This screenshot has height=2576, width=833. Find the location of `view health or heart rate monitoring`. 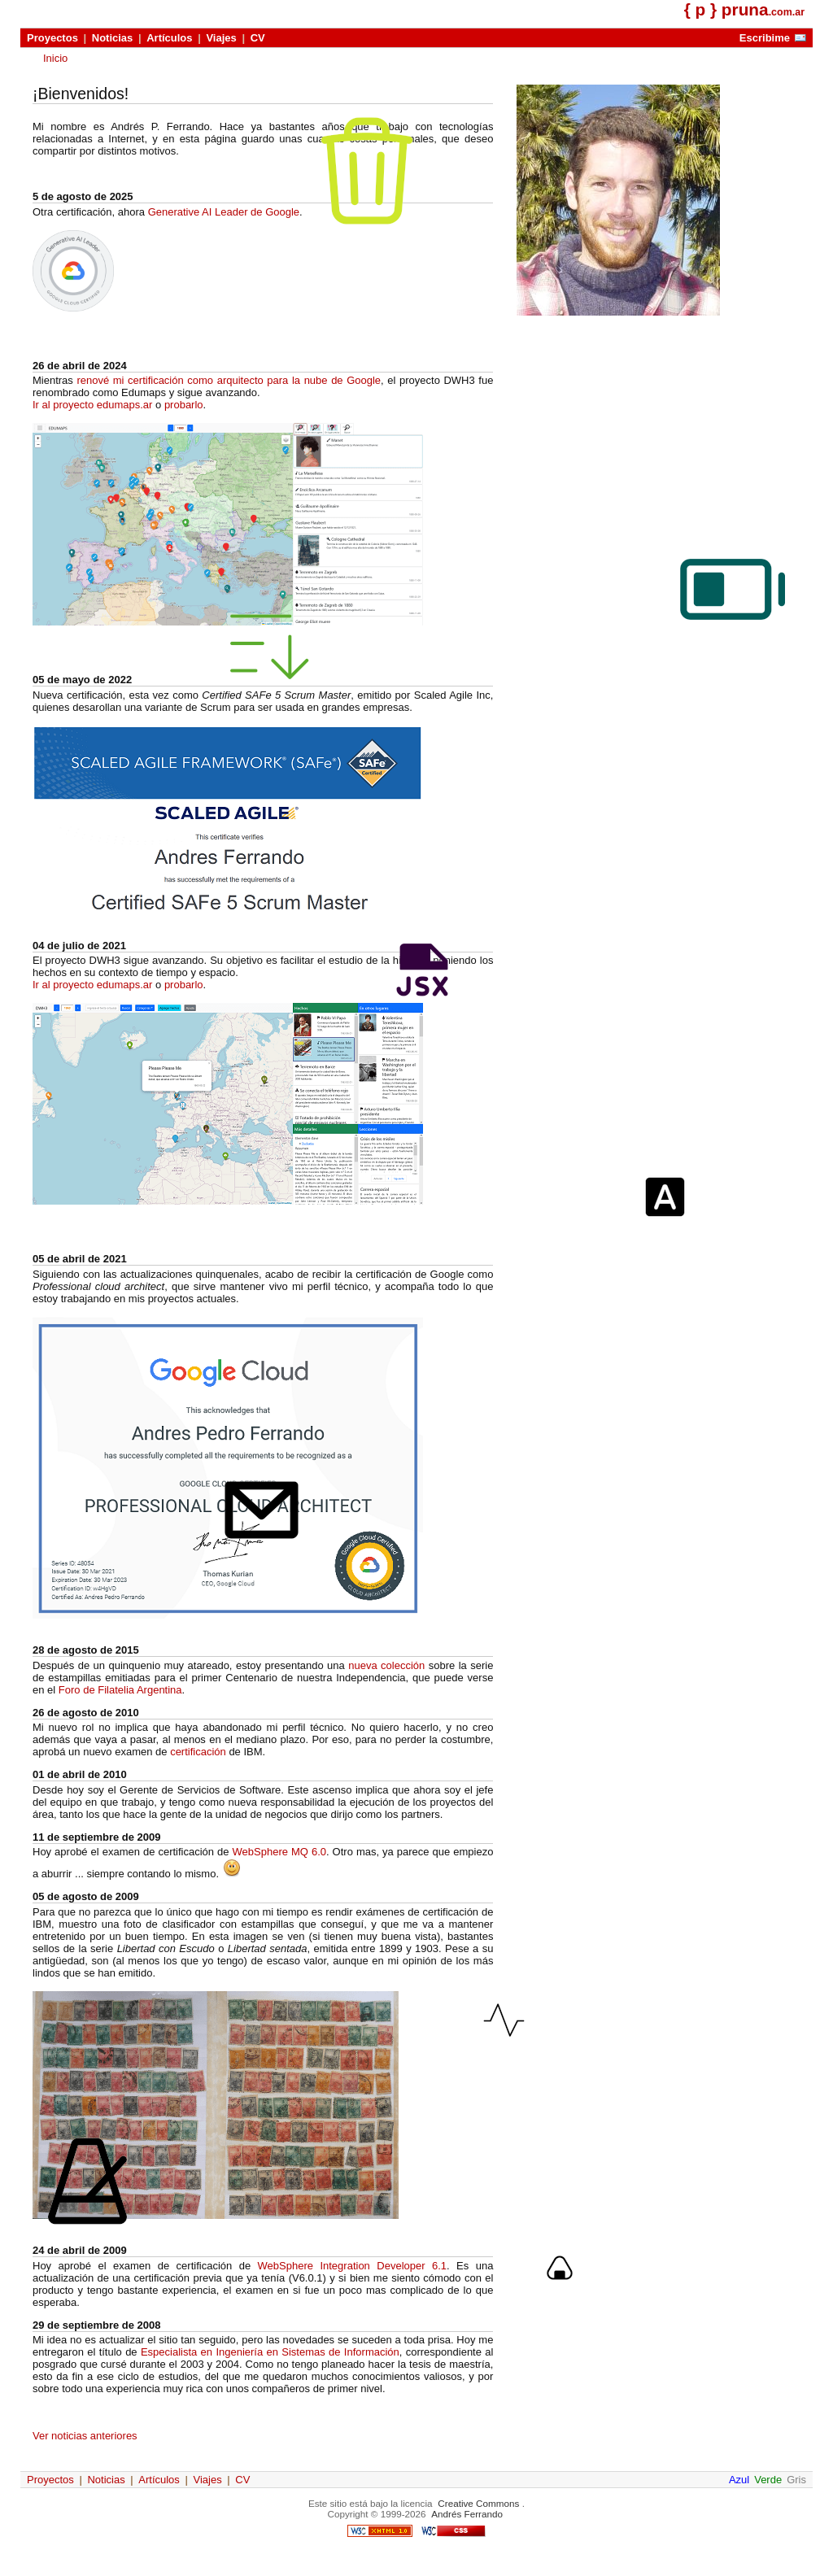

view health or heart rate monitoring is located at coordinates (504, 2020).